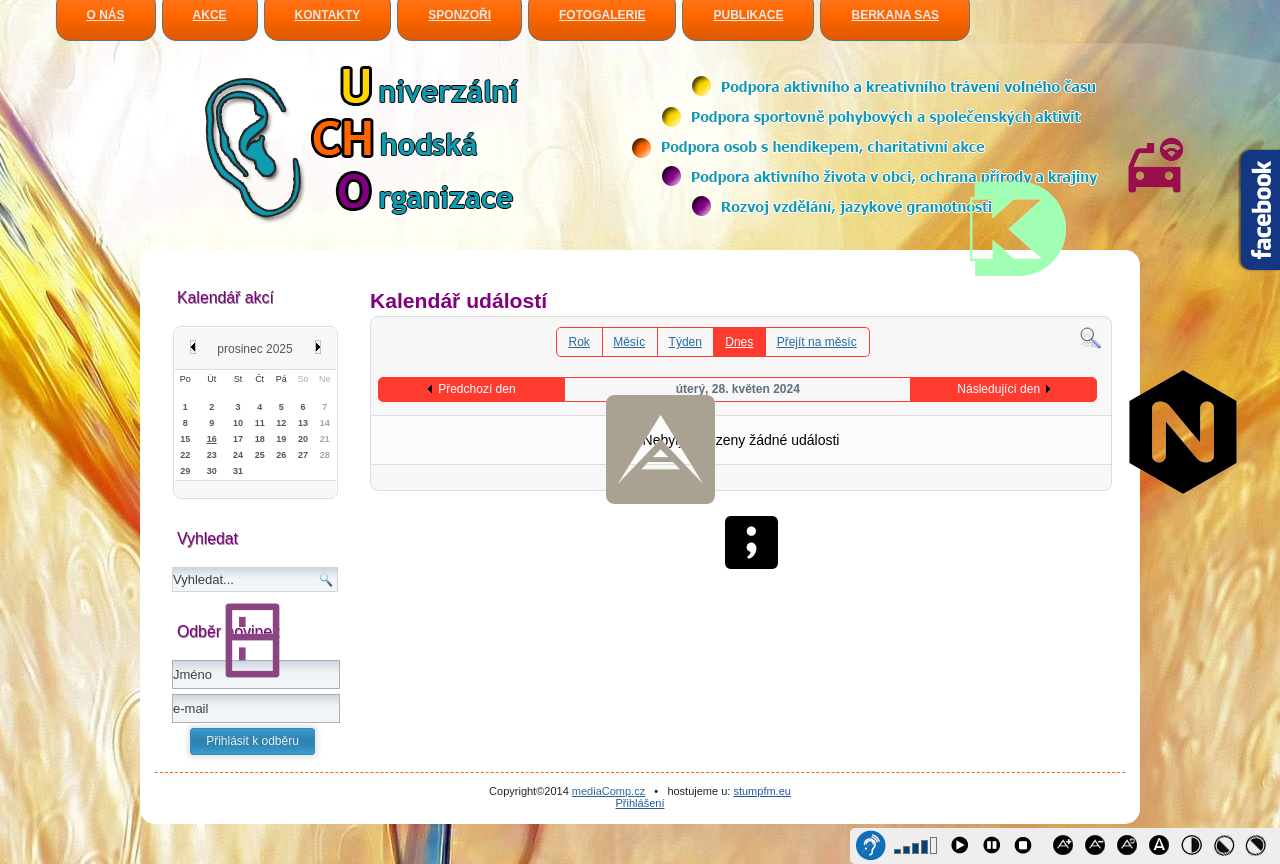  Describe the element at coordinates (252, 640) in the screenshot. I see `access refrigerator or kitchen appliance controls` at that location.